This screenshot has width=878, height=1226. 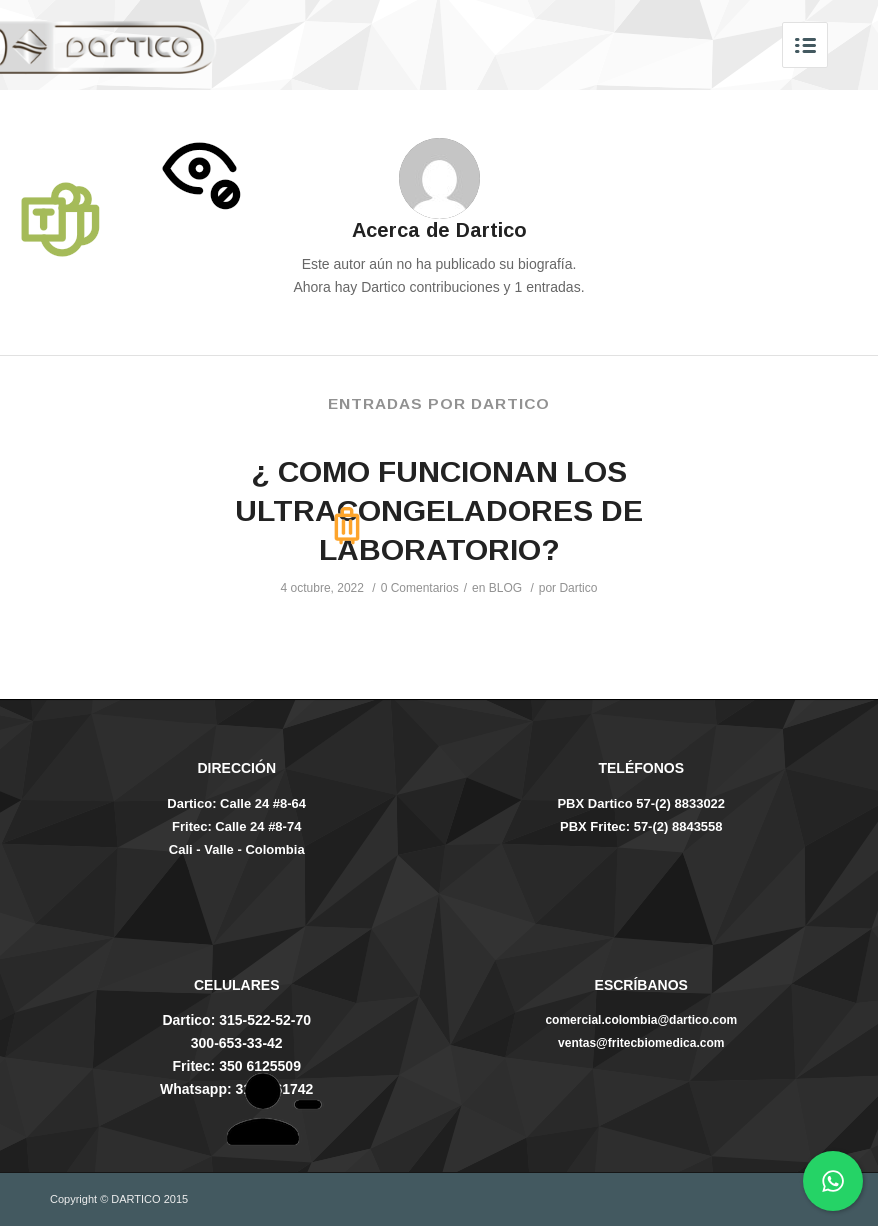 I want to click on remove a contact or friend, so click(x=272, y=1109).